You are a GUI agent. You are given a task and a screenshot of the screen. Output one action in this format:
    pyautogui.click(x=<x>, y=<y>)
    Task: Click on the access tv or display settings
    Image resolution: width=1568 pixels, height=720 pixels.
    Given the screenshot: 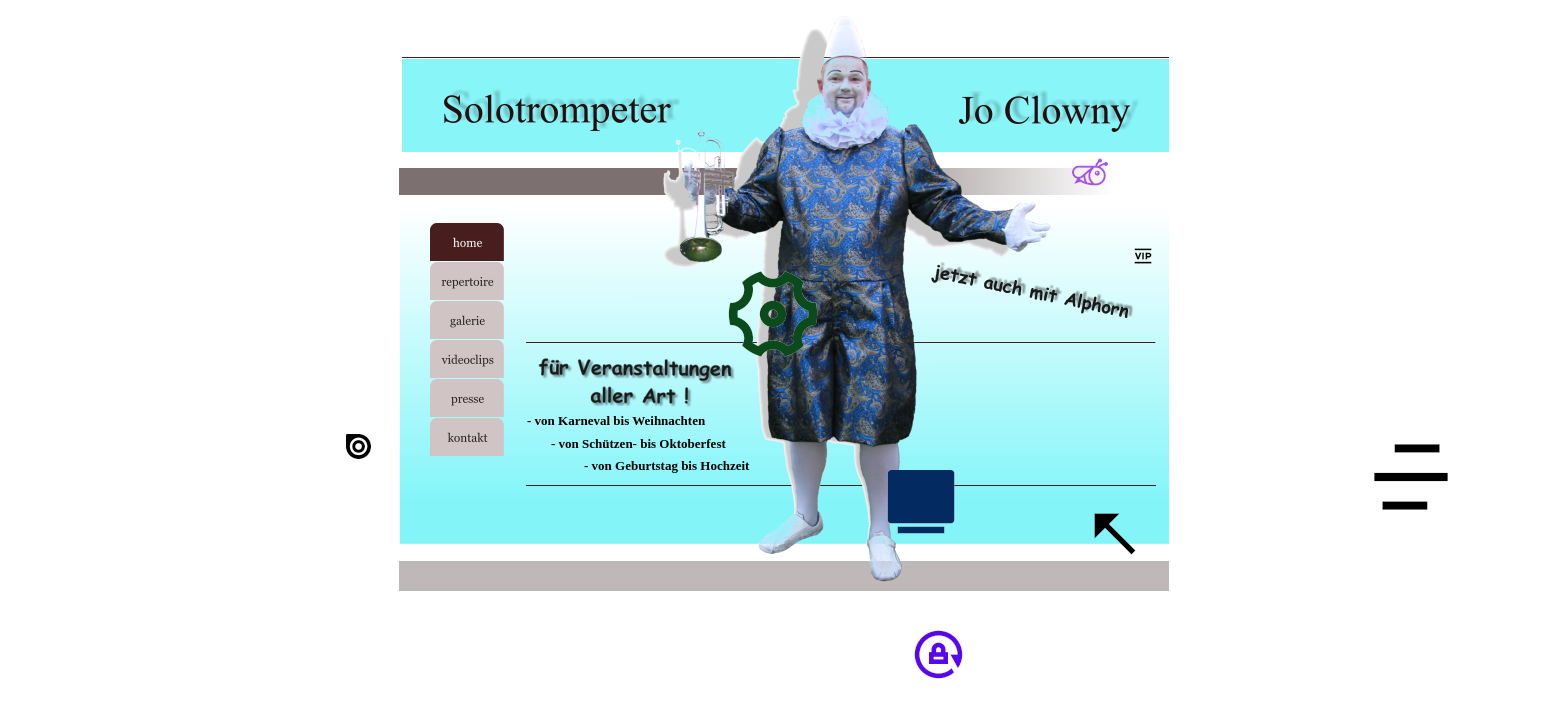 What is the action you would take?
    pyautogui.click(x=921, y=500)
    